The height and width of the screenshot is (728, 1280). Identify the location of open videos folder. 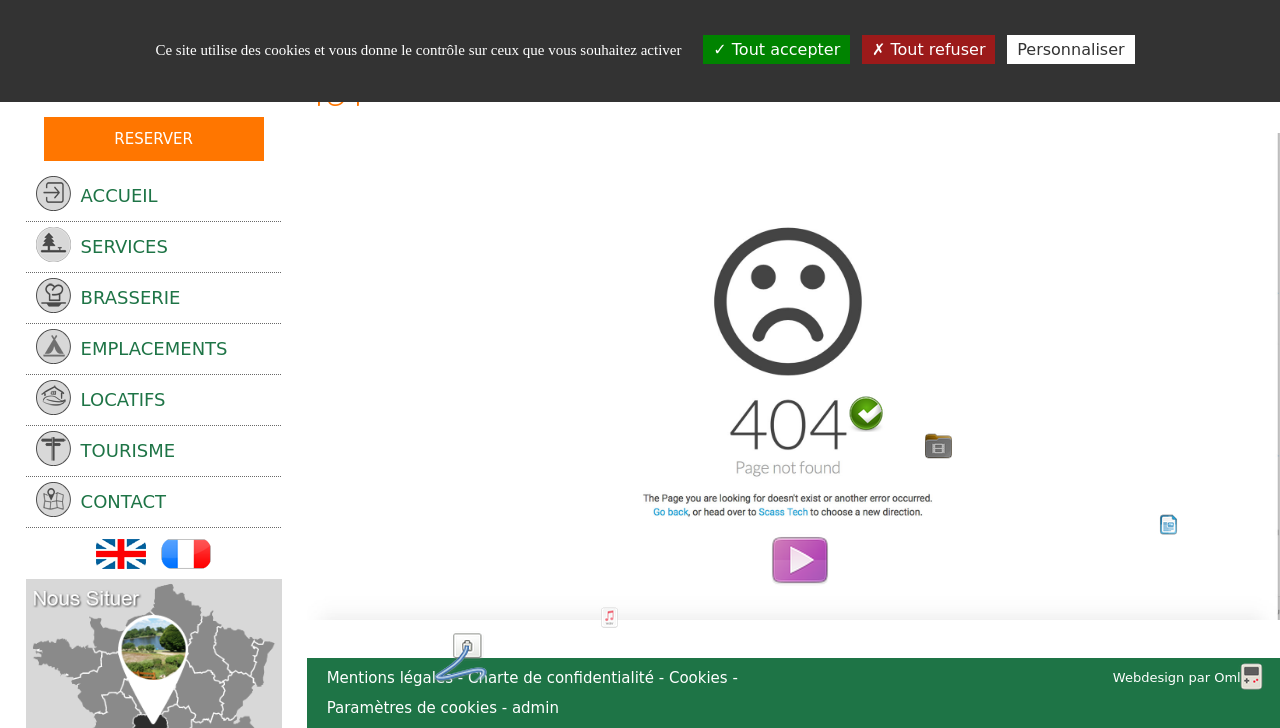
(938, 445).